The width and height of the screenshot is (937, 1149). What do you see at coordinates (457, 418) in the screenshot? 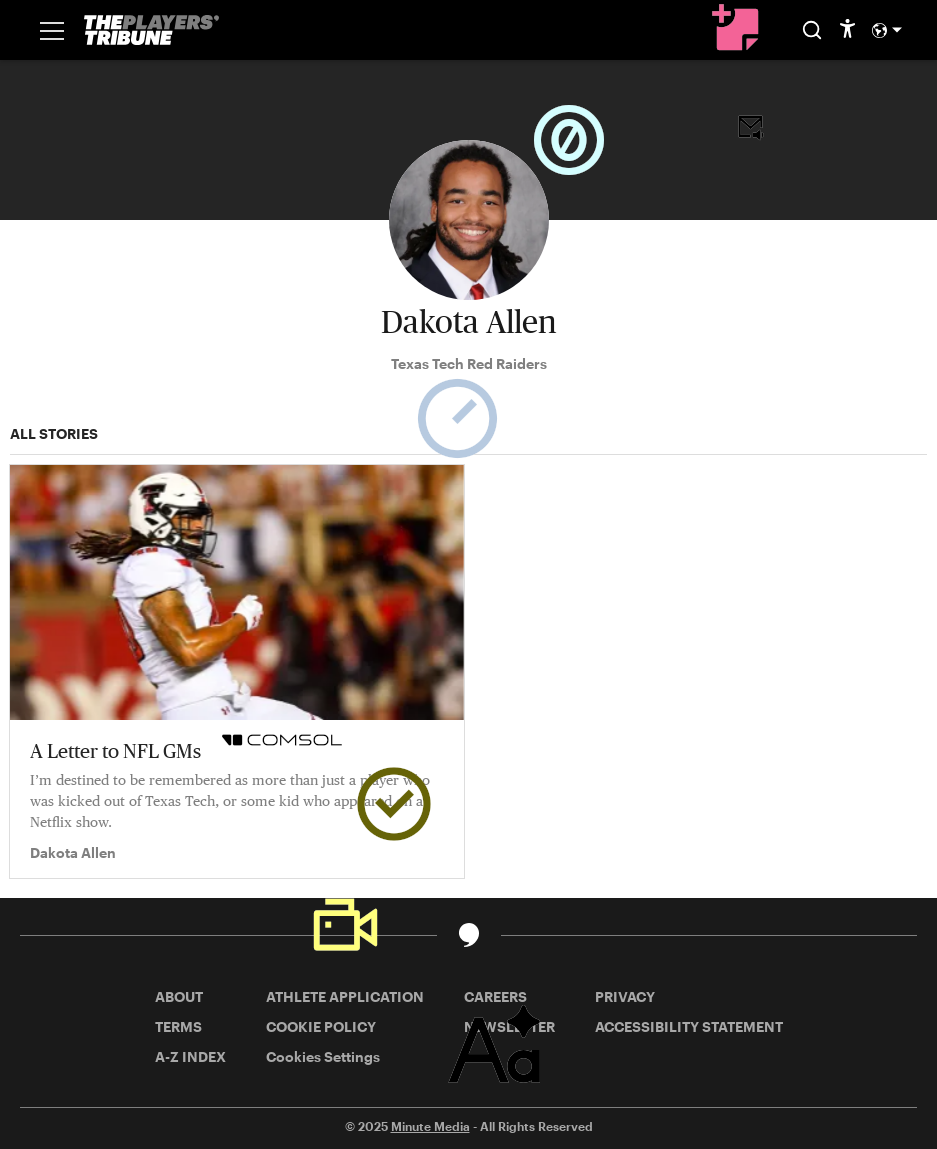
I see `set a countdown timer` at bounding box center [457, 418].